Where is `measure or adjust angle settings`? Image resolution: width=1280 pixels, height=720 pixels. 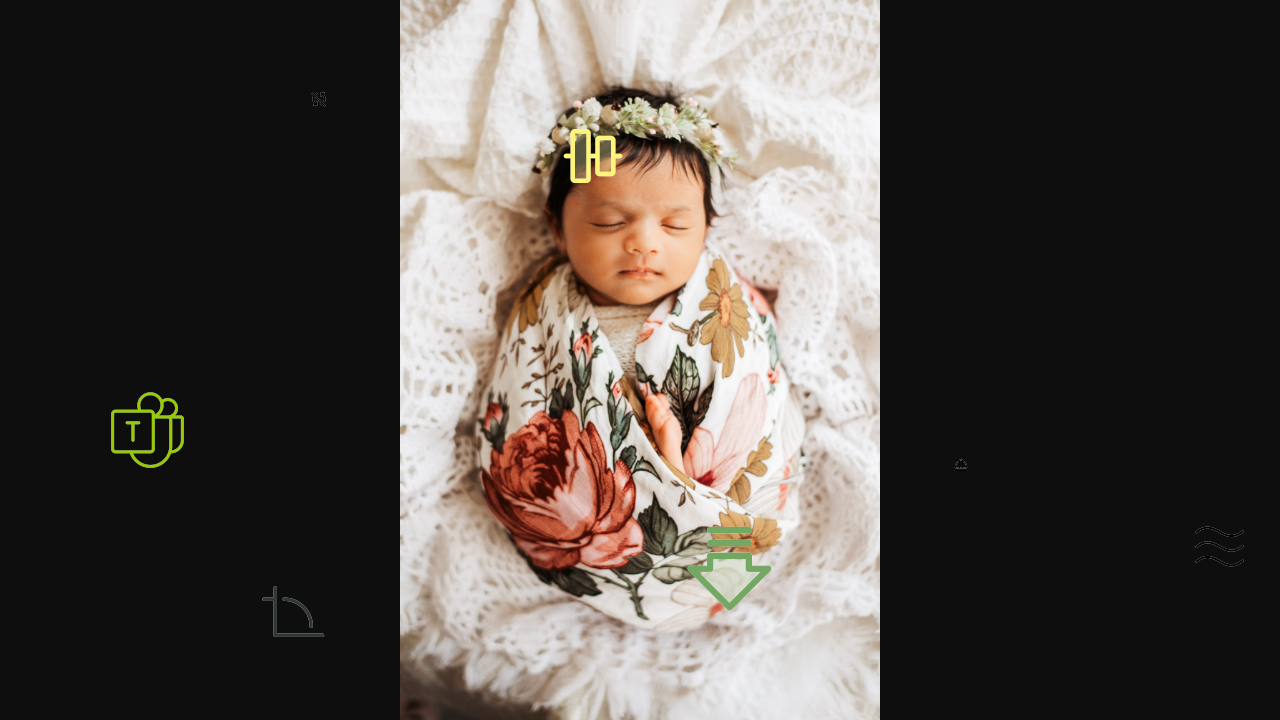
measure or adjust angle settings is located at coordinates (291, 615).